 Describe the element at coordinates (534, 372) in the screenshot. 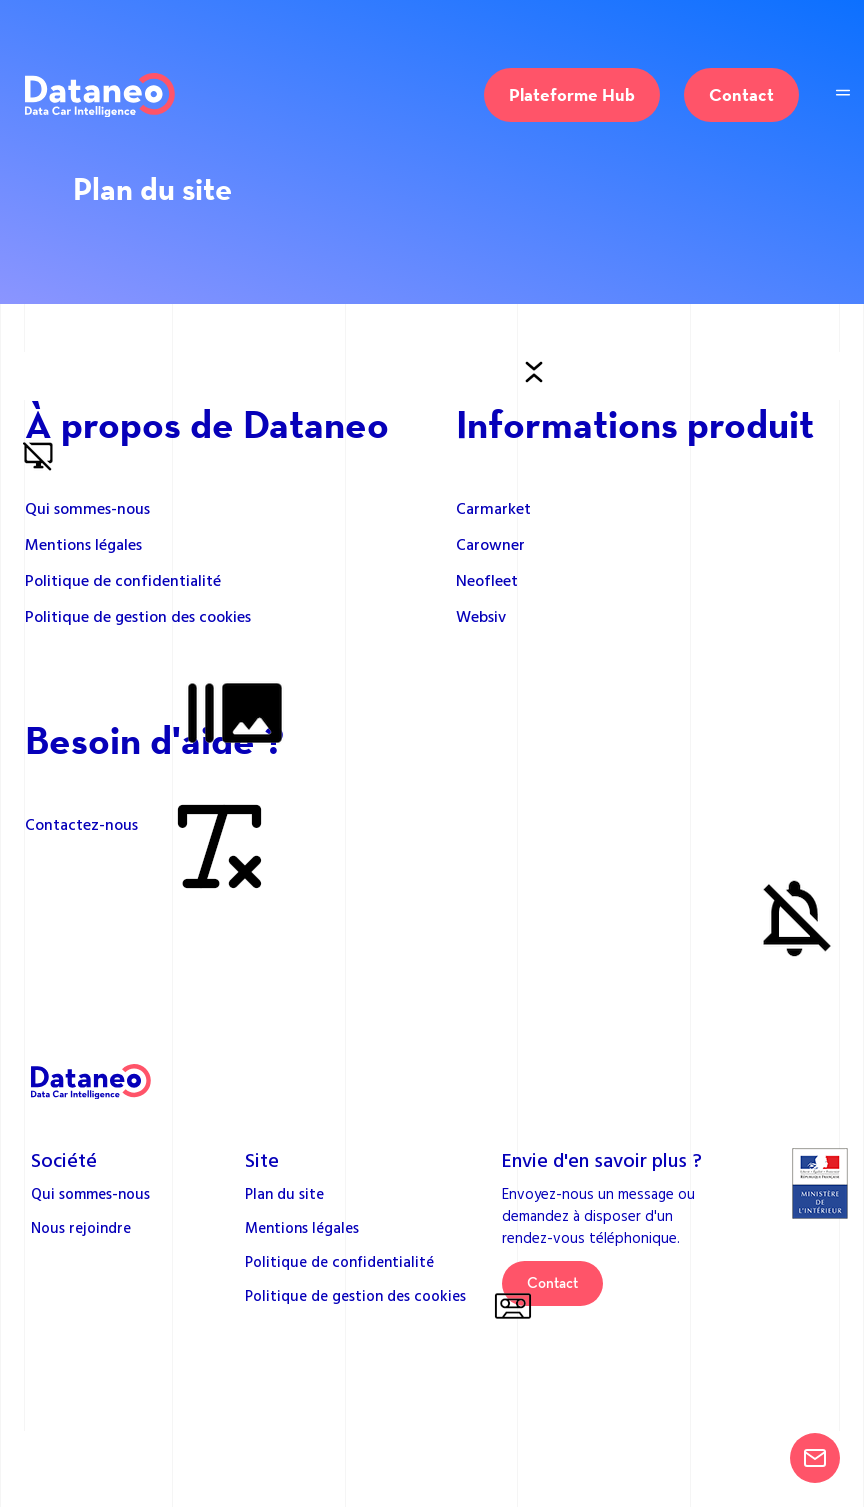

I see `collapse an expanded section or panel` at that location.